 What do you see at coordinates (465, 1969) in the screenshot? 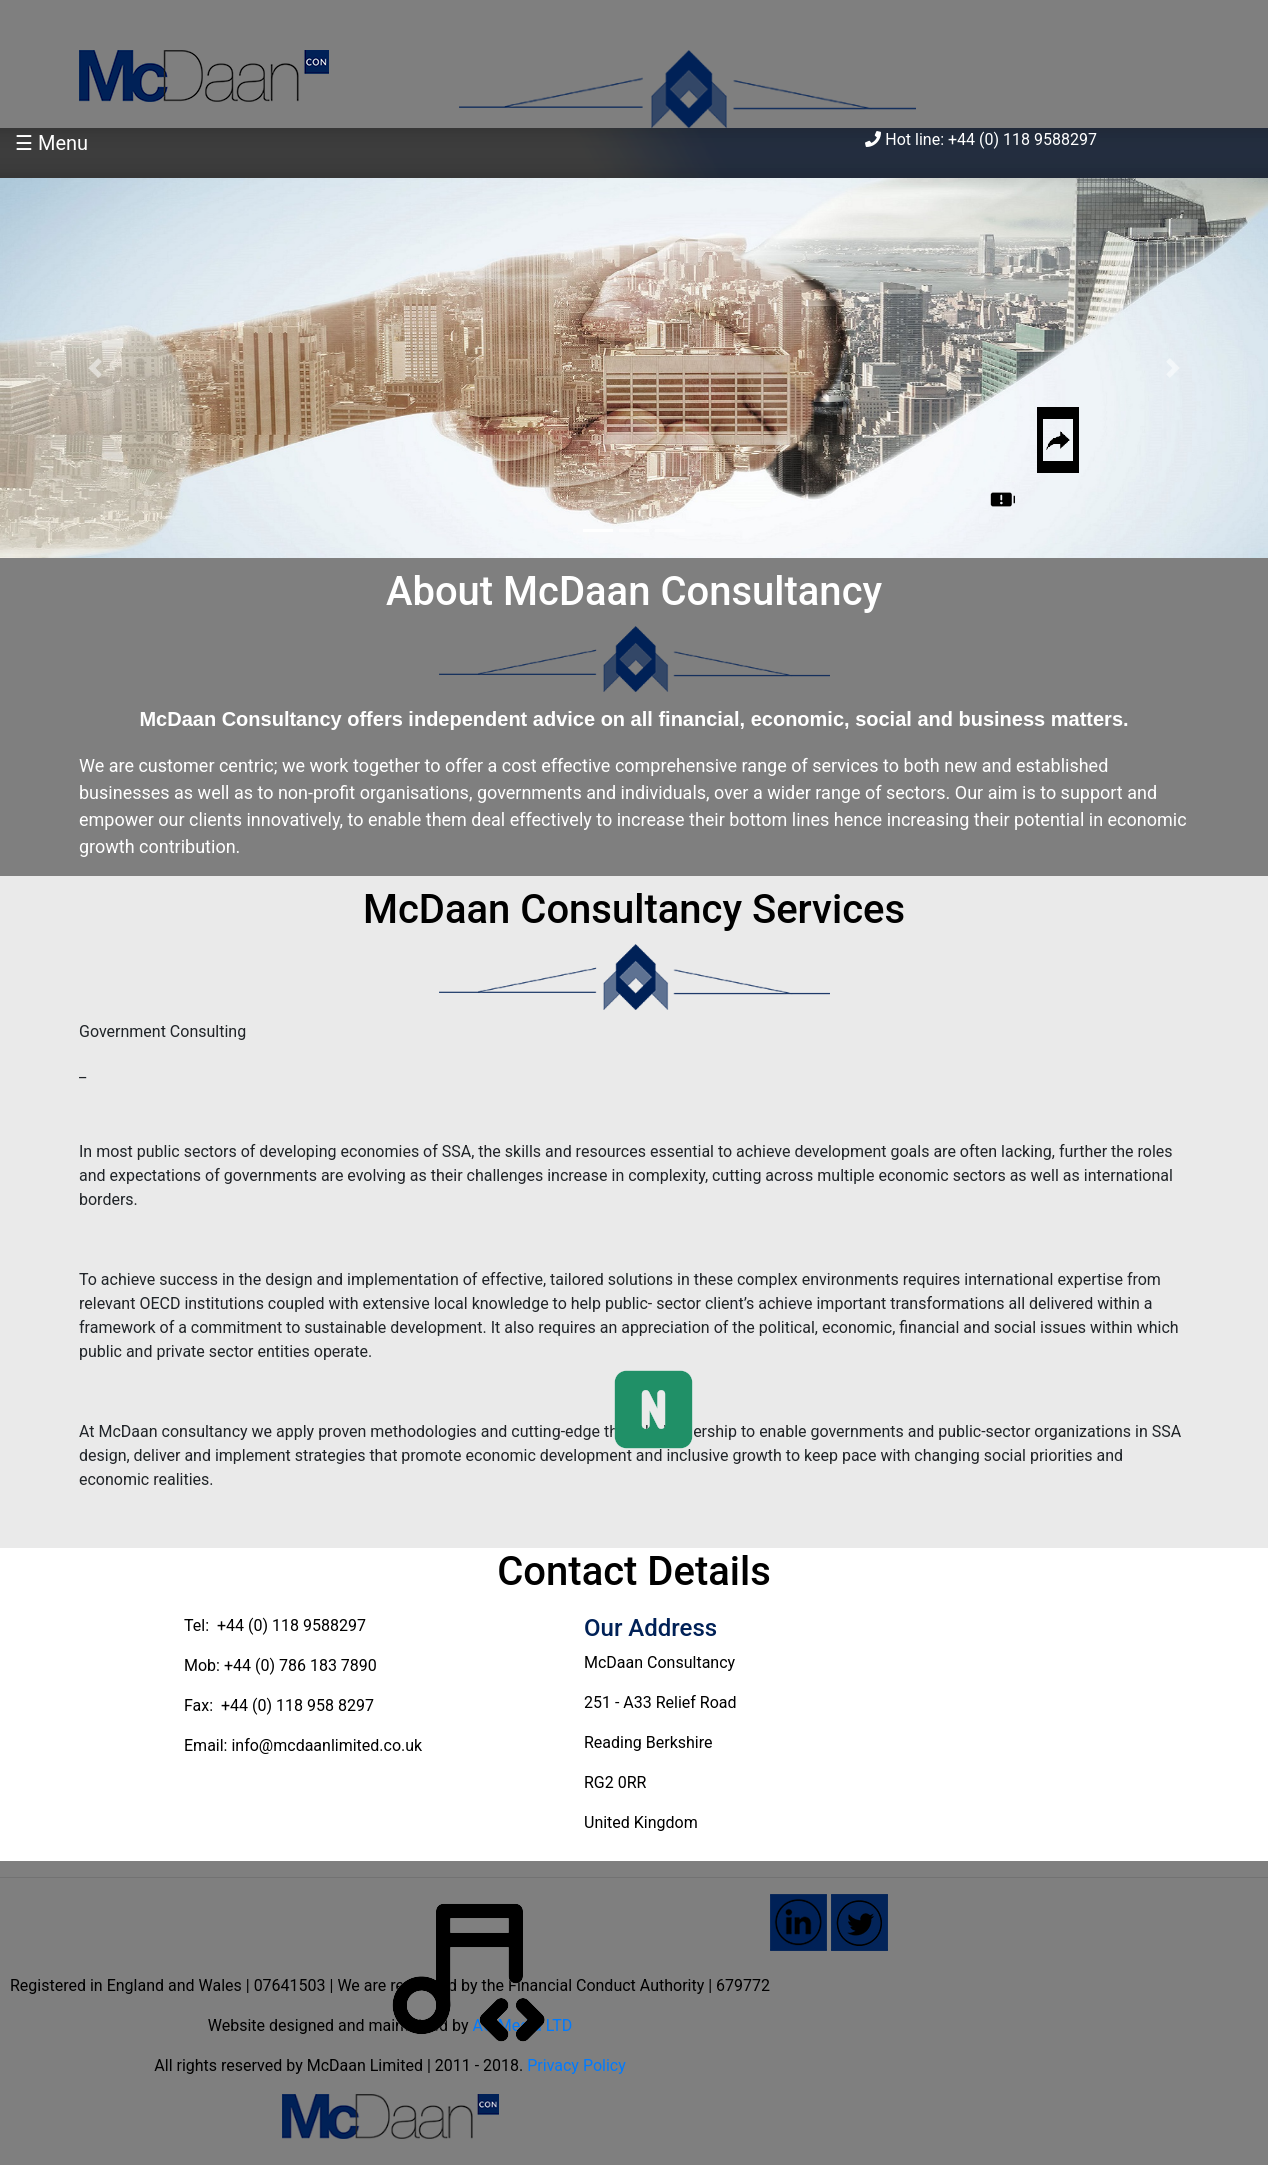
I see `access music coding or audio development tools` at bounding box center [465, 1969].